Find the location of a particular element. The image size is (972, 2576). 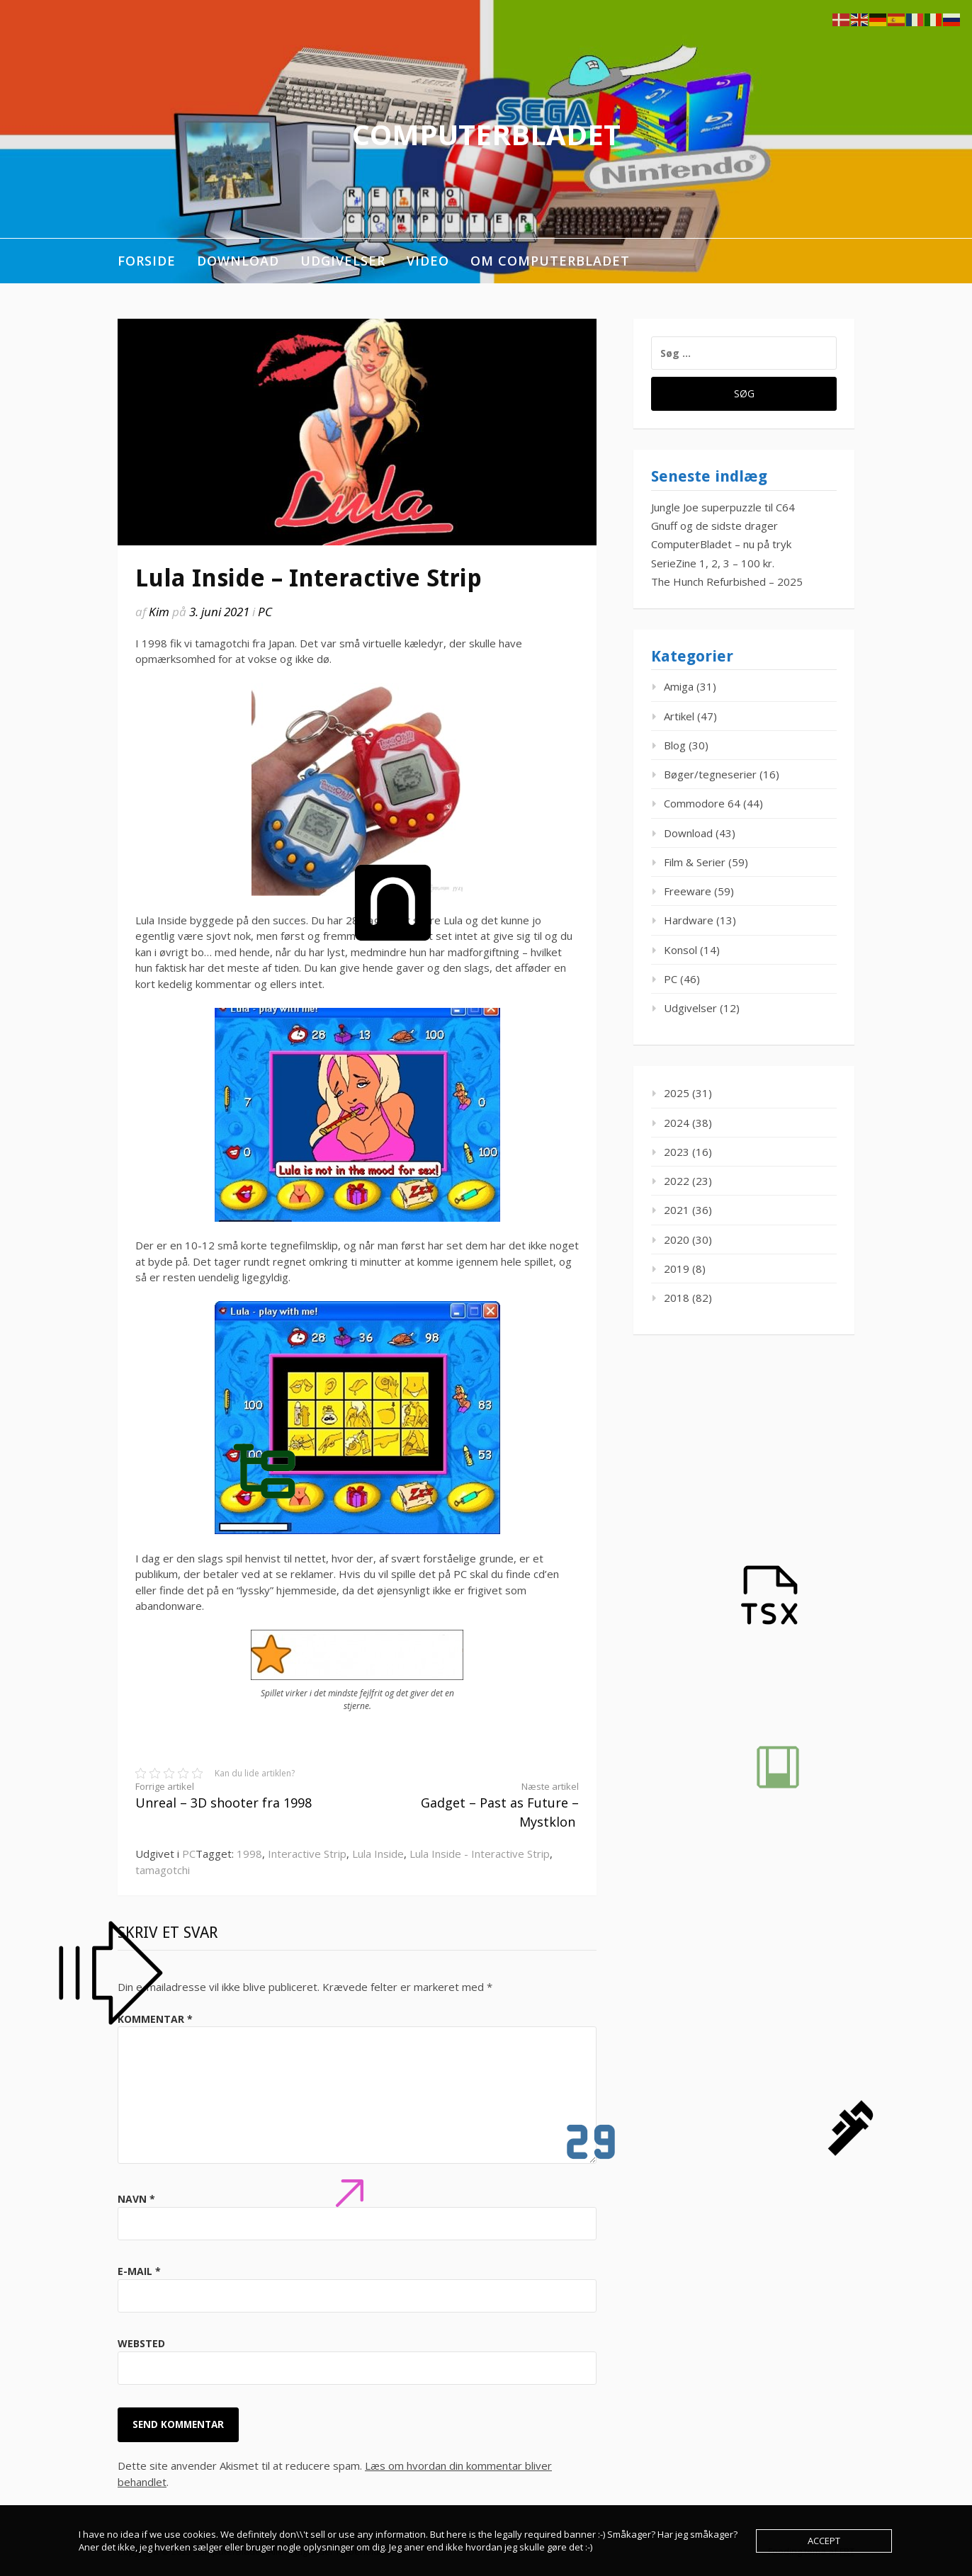

a typescript react (.tsx) file is located at coordinates (770, 1597).